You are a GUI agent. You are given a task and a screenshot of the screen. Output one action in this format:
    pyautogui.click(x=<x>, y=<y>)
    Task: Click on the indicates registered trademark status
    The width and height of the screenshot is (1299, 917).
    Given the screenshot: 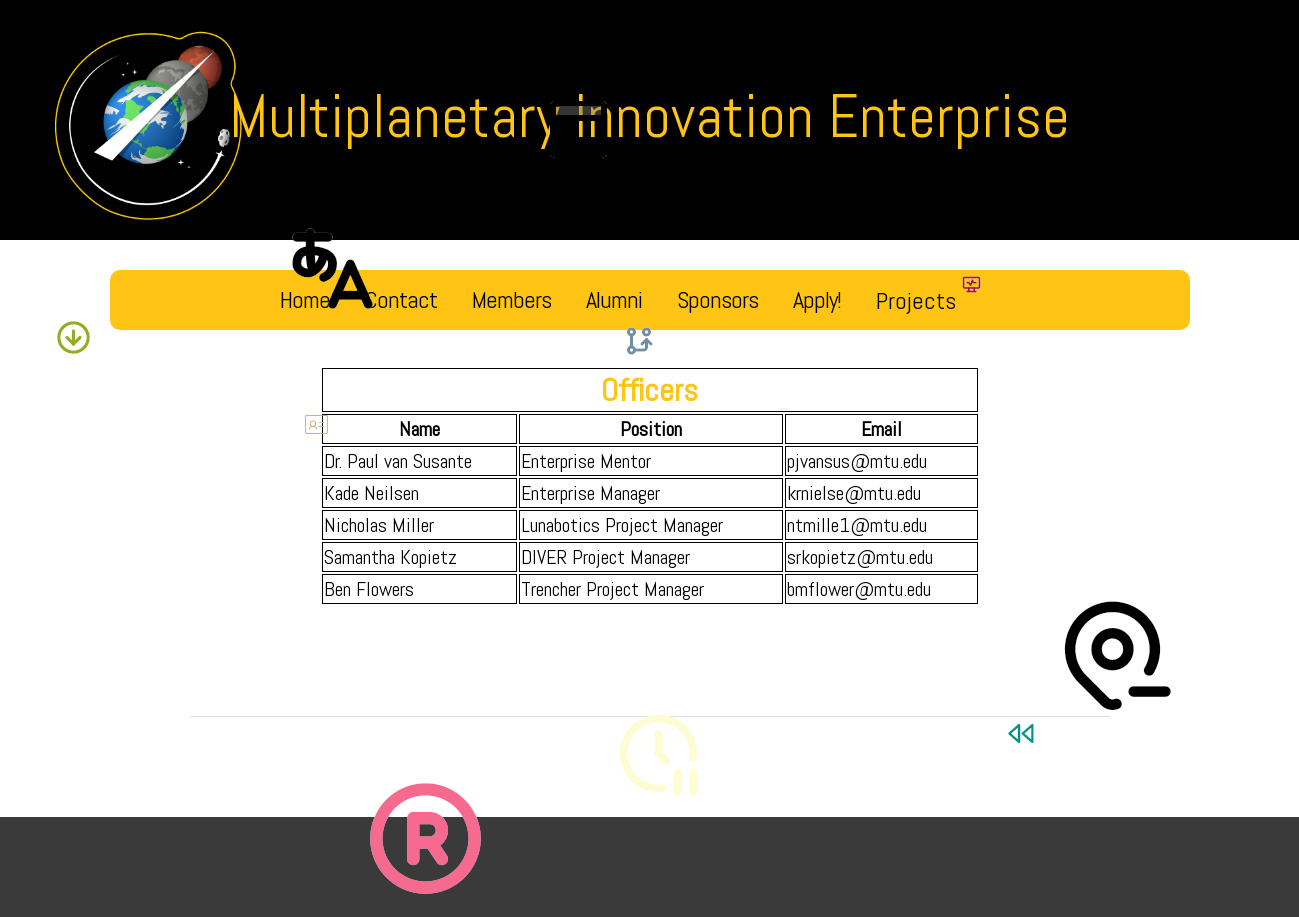 What is the action you would take?
    pyautogui.click(x=425, y=838)
    